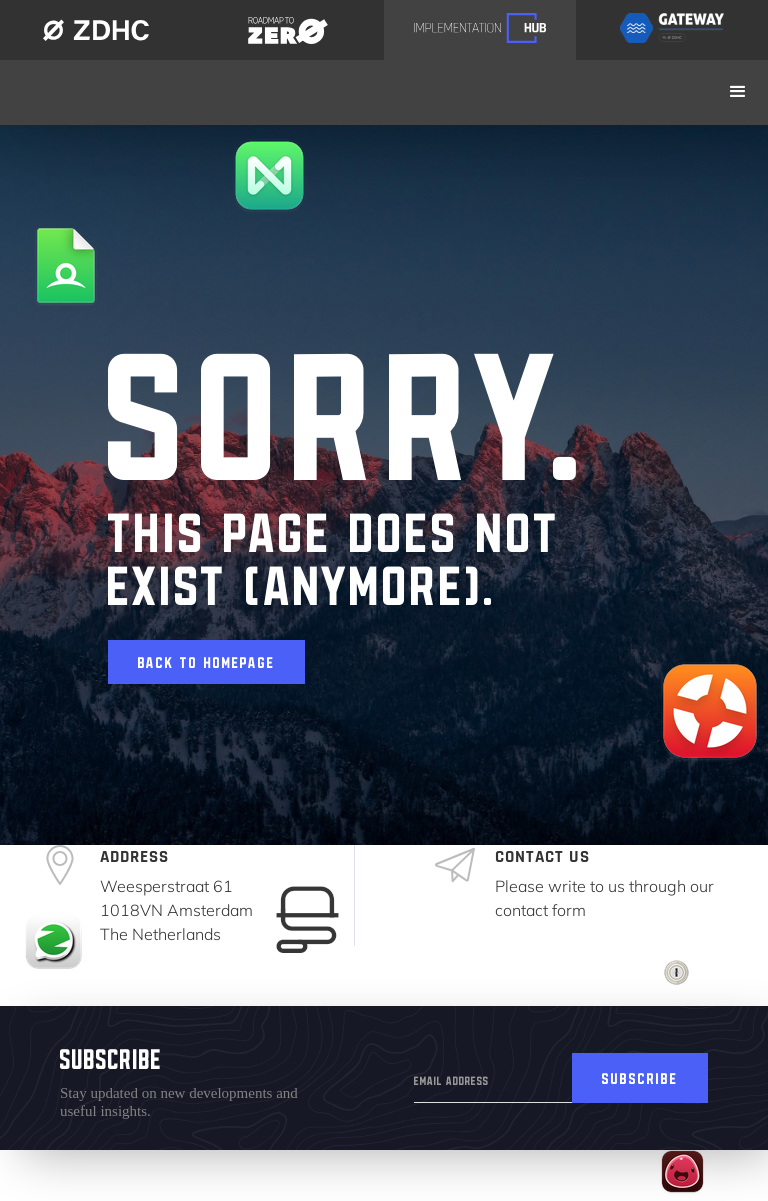 The height and width of the screenshot is (1201, 768). I want to click on launch Team Fortress 2, so click(710, 711).